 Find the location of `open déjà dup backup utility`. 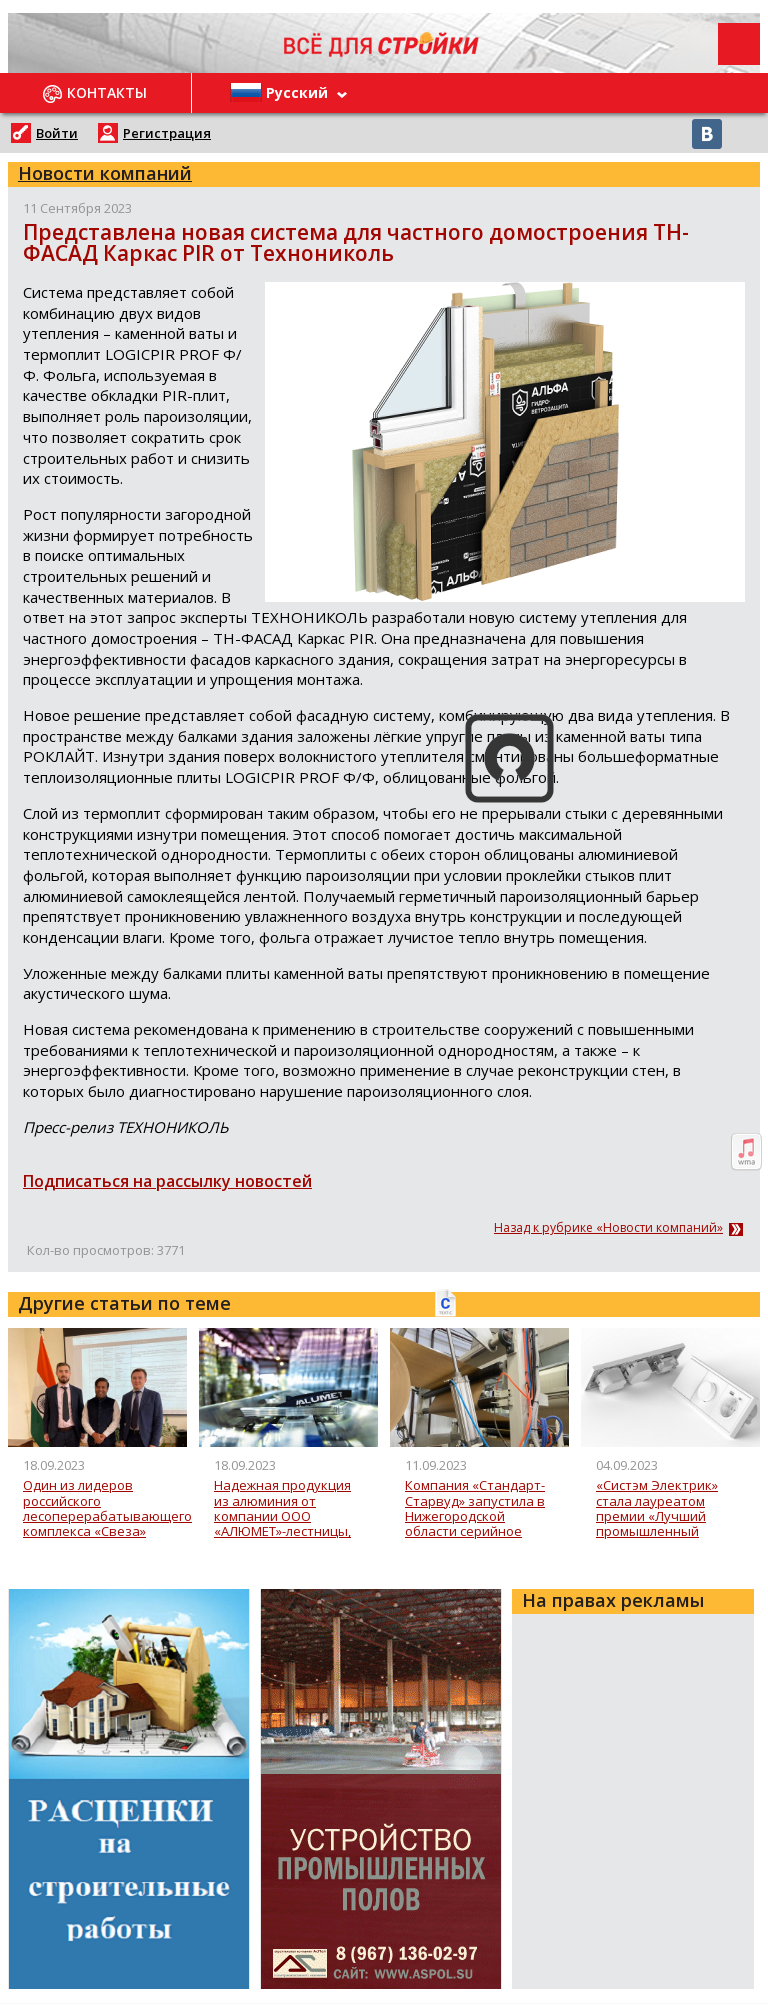

open déjà dup backup utility is located at coordinates (509, 758).